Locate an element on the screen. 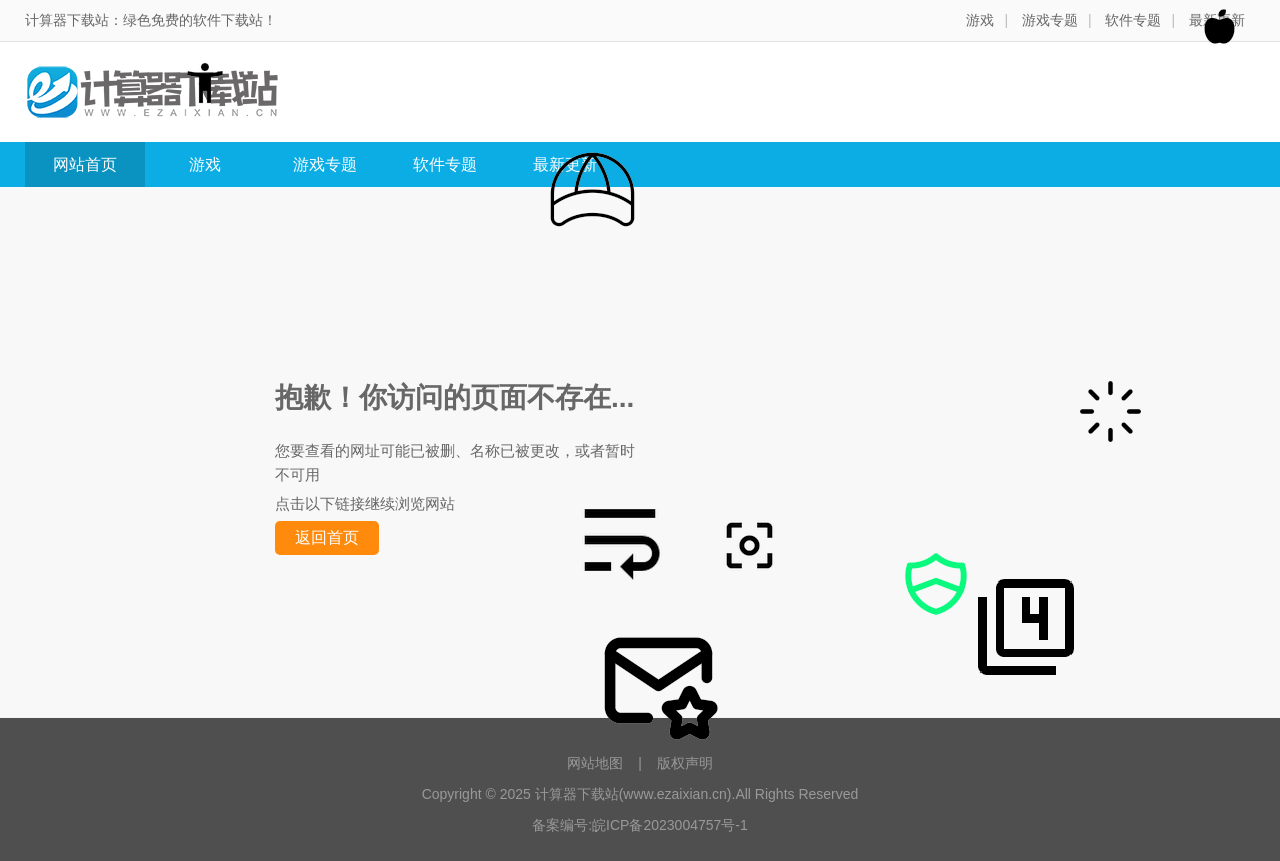 The image size is (1280, 861). center focus on camera viewfinder is located at coordinates (749, 545).